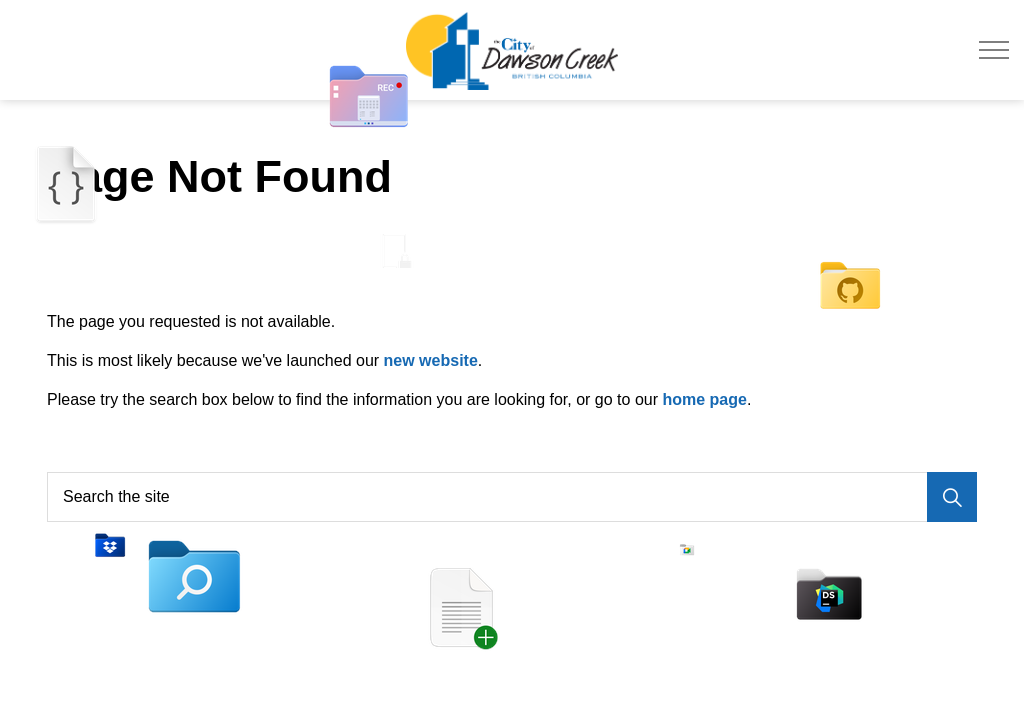 The height and width of the screenshot is (720, 1024). What do you see at coordinates (66, 185) in the screenshot?
I see `a blank or empty script file` at bounding box center [66, 185].